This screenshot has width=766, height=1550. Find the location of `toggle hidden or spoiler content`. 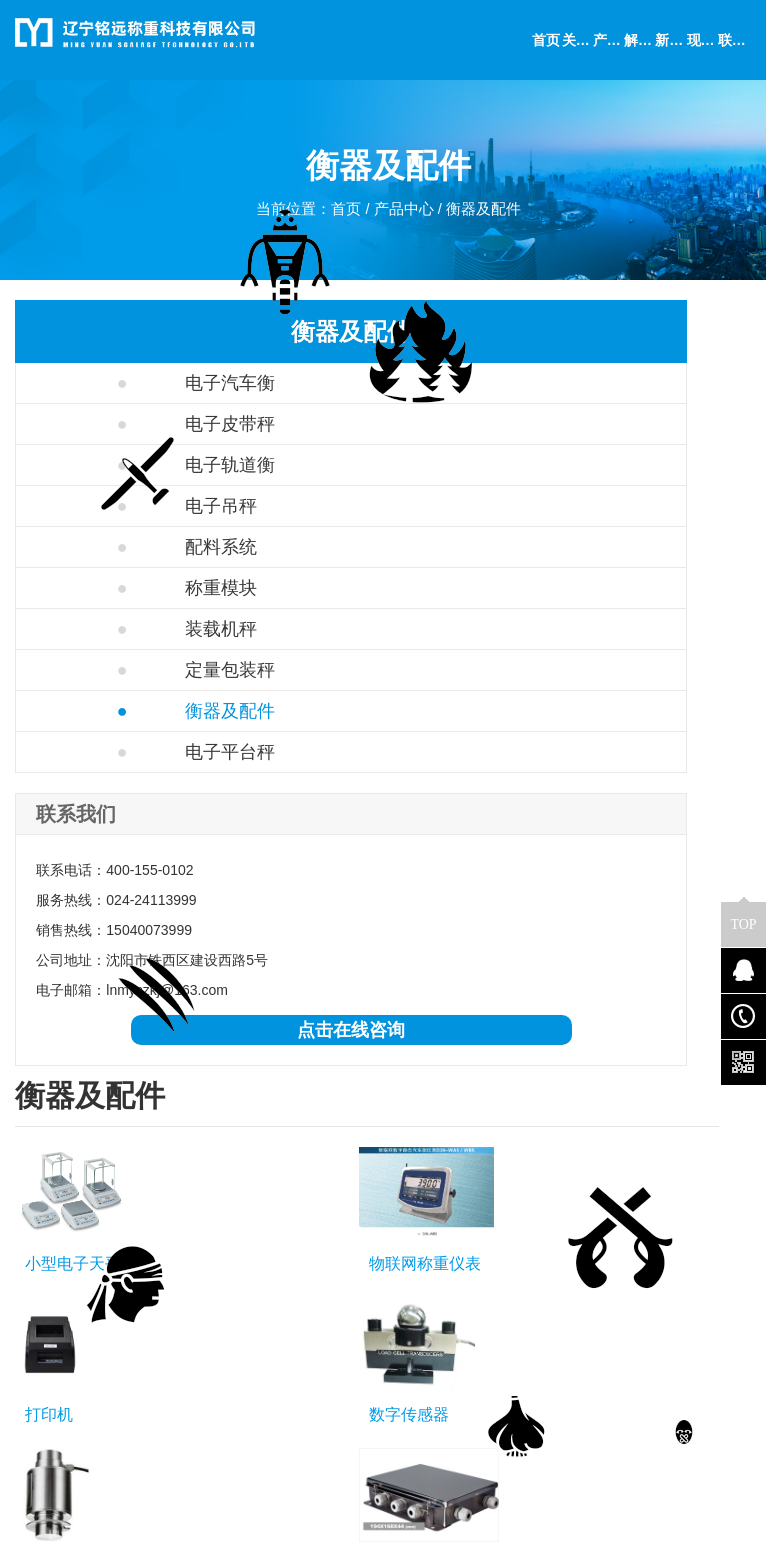

toggle hidden or spoiler content is located at coordinates (125, 1284).